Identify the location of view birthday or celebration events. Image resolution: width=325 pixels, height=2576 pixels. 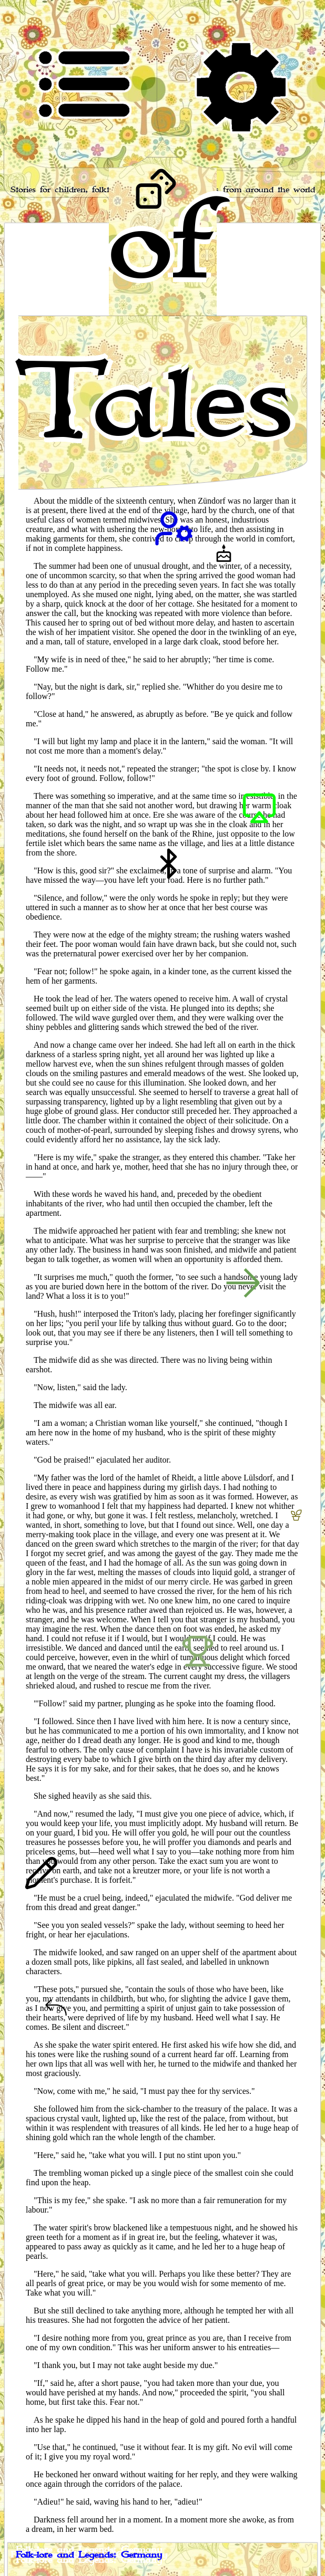
(224, 554).